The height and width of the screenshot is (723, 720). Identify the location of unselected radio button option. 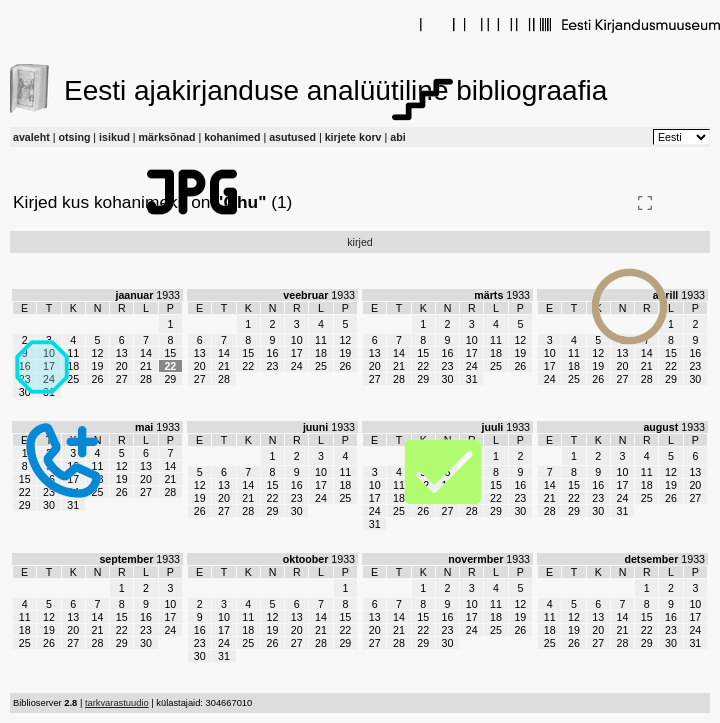
(629, 306).